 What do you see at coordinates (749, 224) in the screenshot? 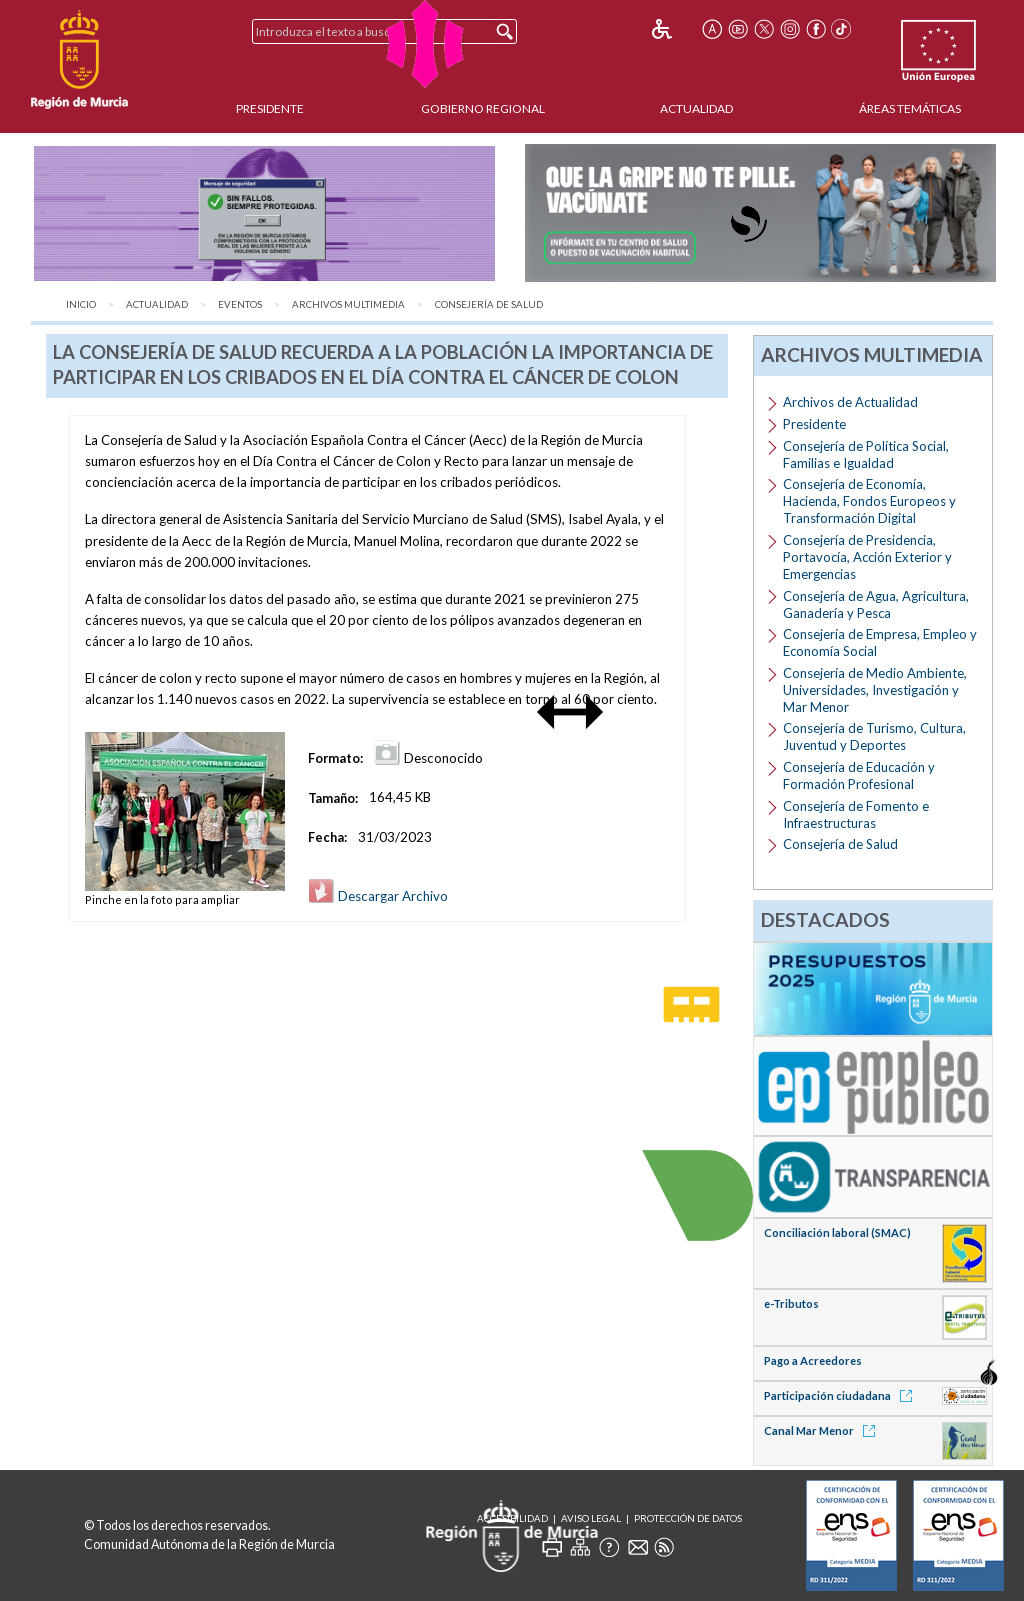
I see `opensearch branding or product logo` at bounding box center [749, 224].